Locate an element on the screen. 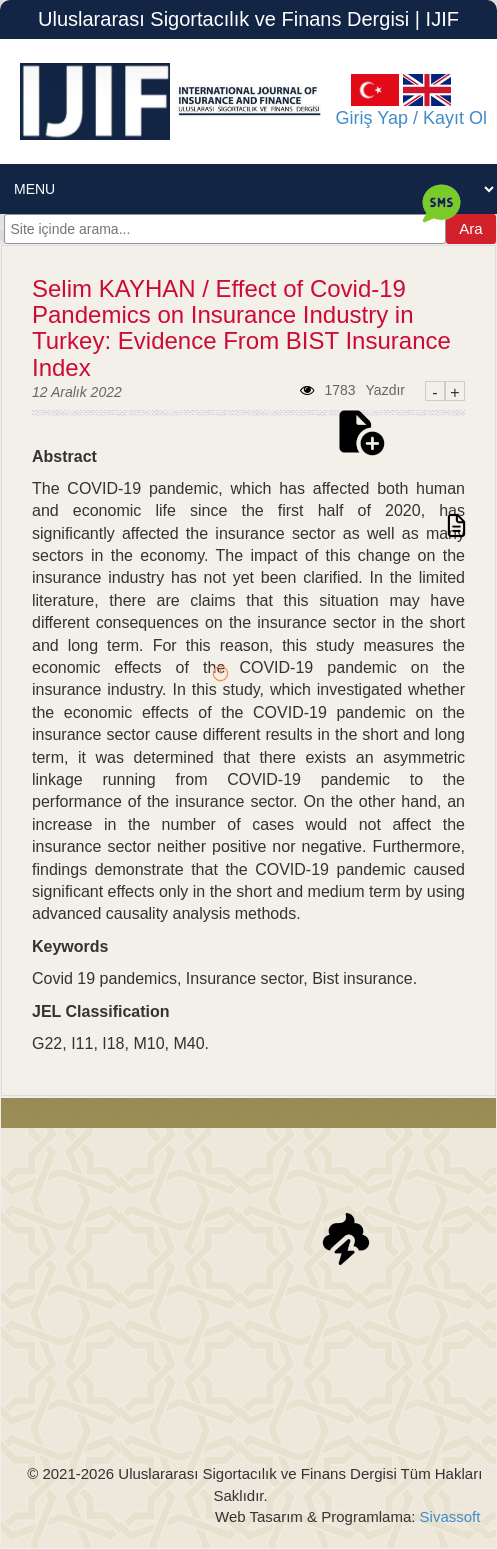 Image resolution: width=497 pixels, height=1549 pixels. indicates something went wrong or an error occurred is located at coordinates (346, 1239).